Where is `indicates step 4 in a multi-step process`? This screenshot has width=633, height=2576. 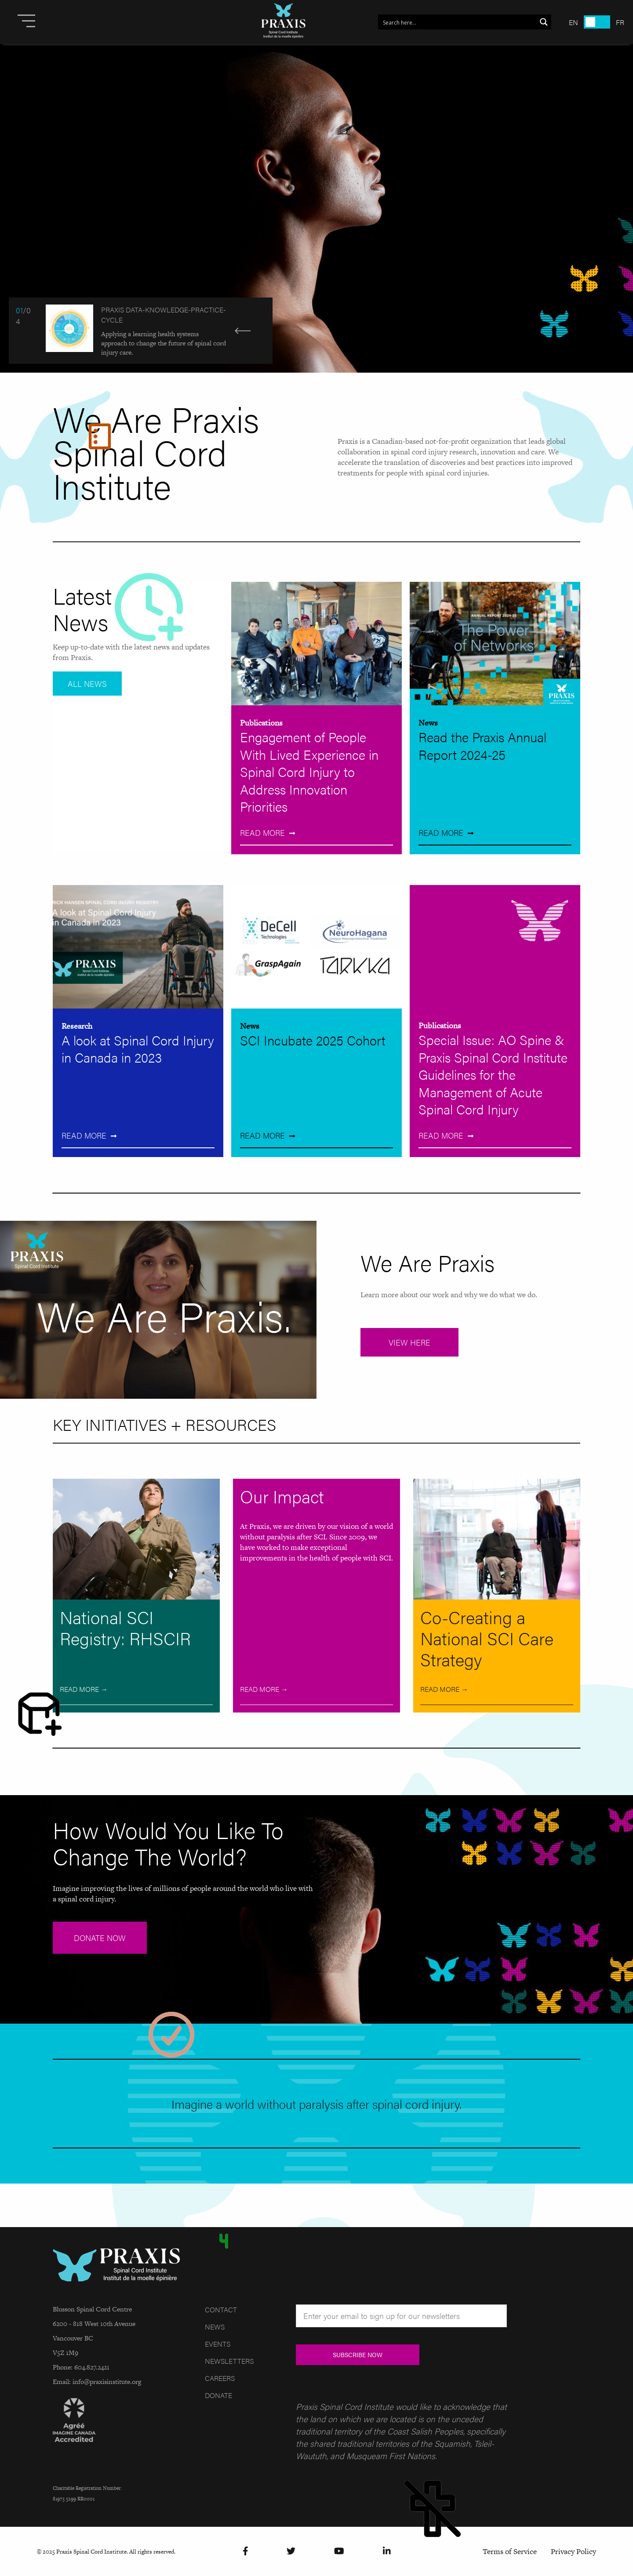 indicates step 4 in a multi-step process is located at coordinates (224, 2241).